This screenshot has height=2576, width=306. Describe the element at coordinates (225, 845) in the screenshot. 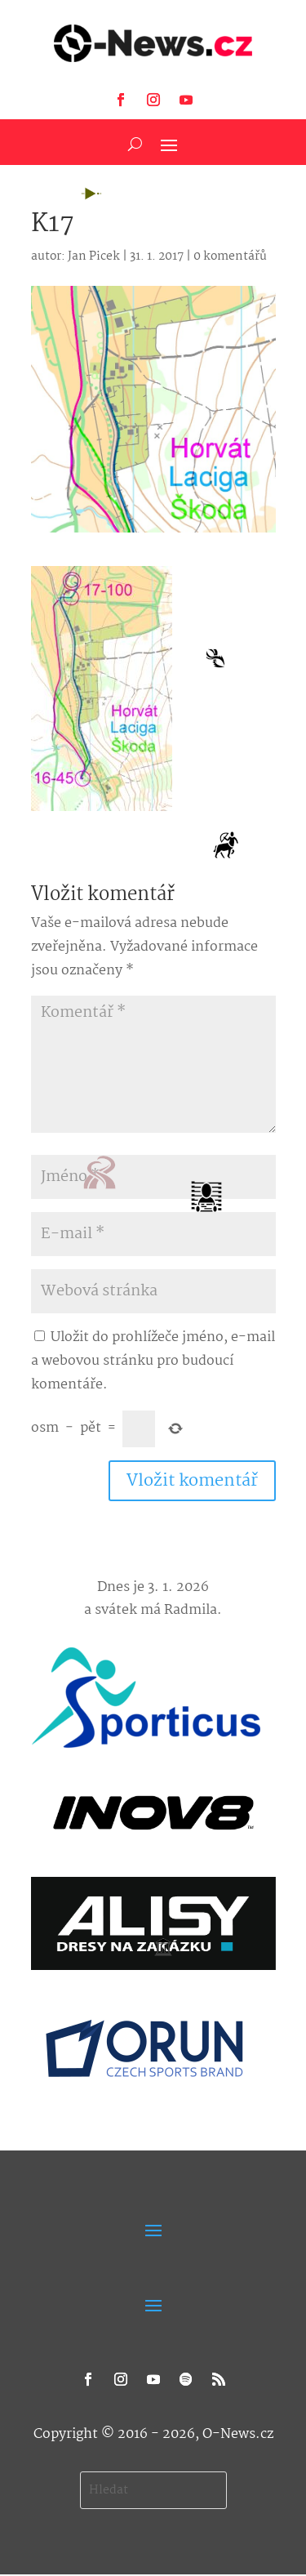

I see `select centaur character or unit` at that location.